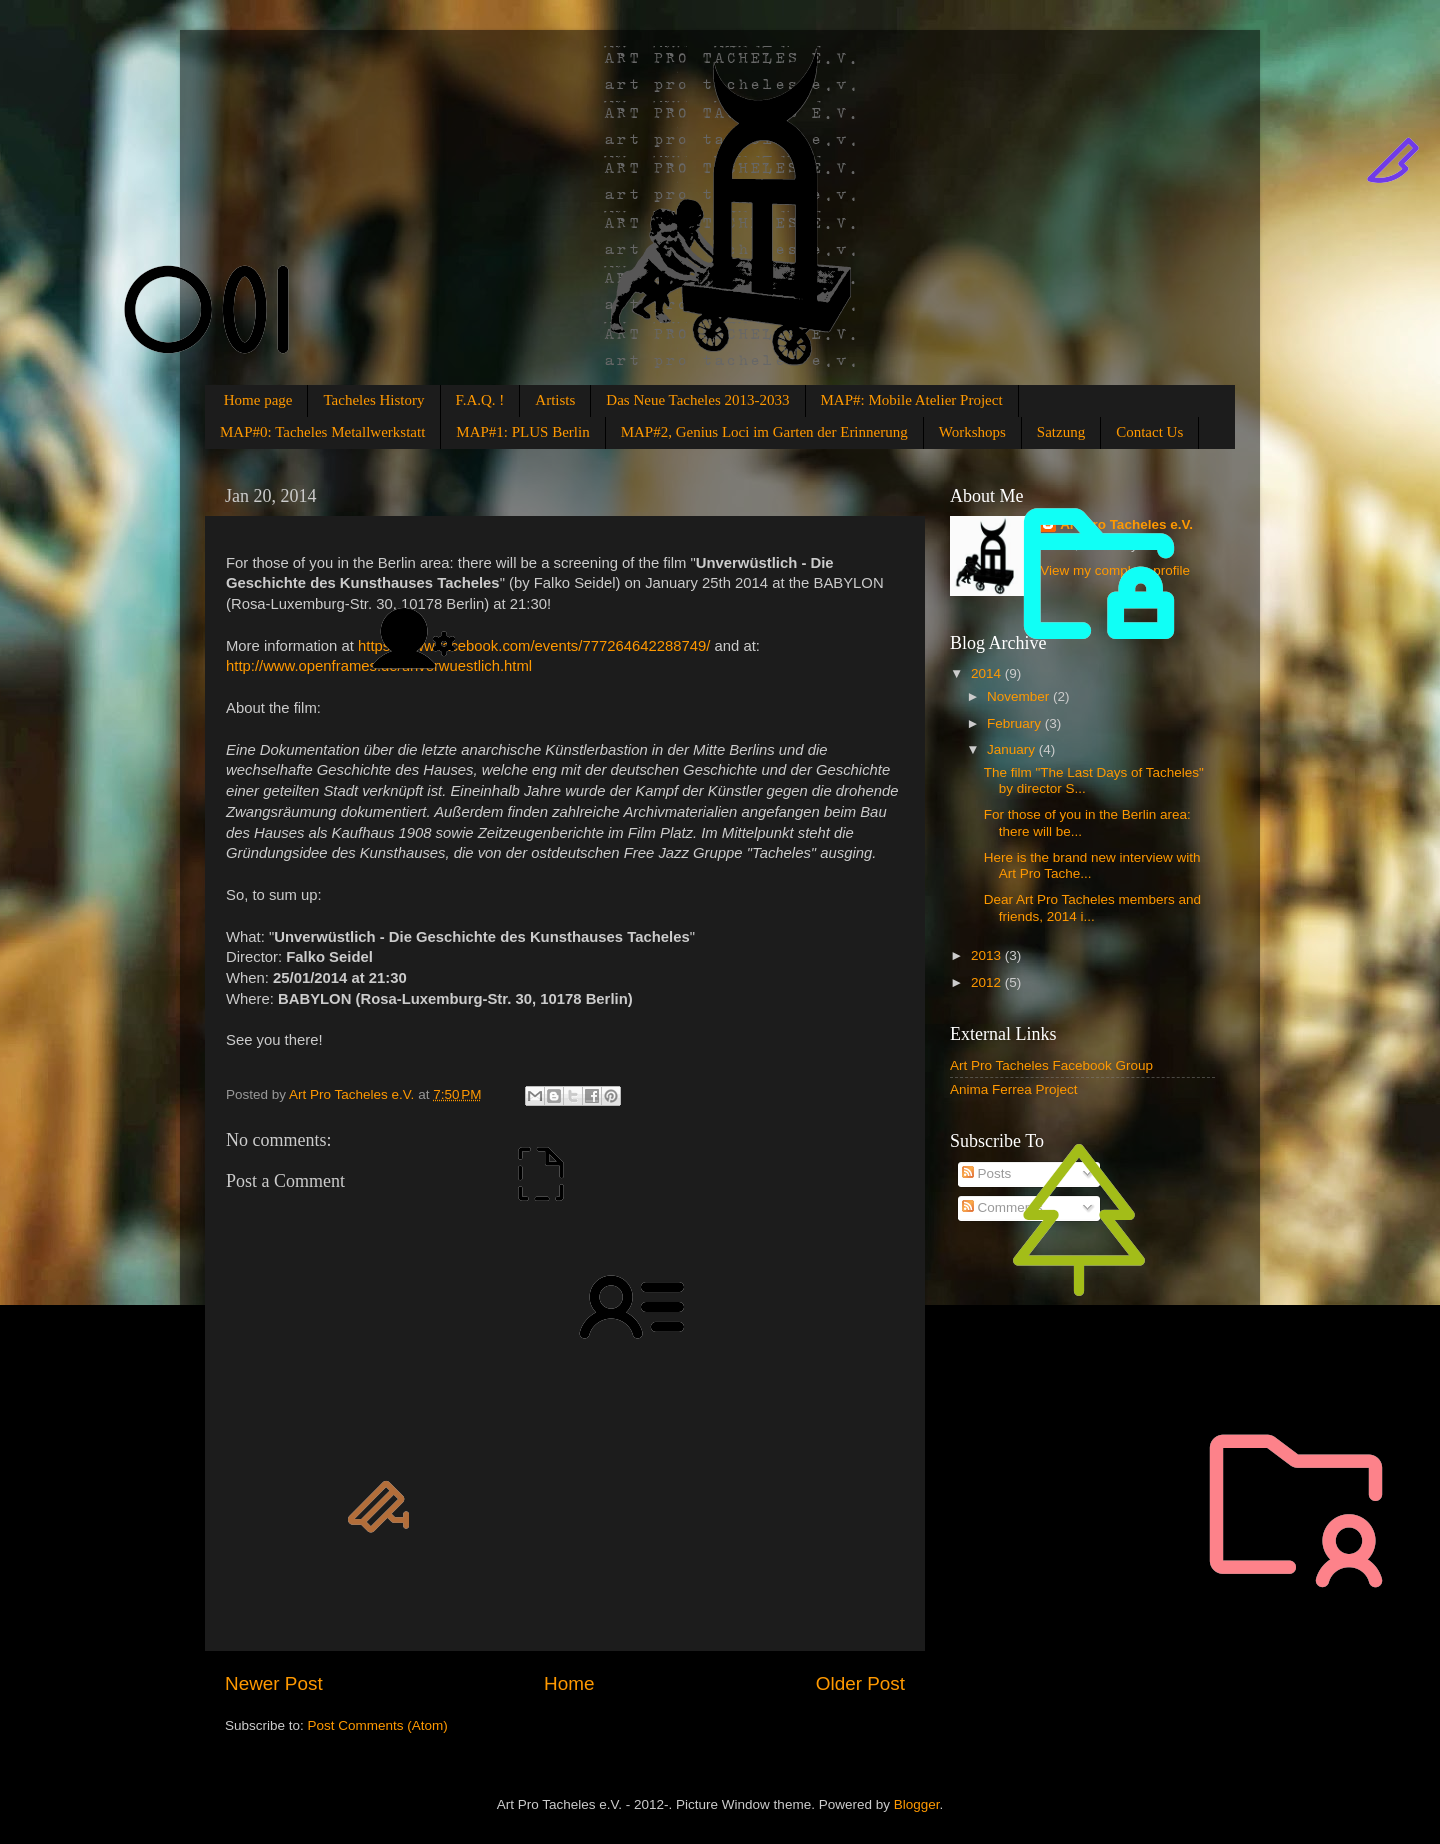  I want to click on access user profile folder, so click(1296, 1501).